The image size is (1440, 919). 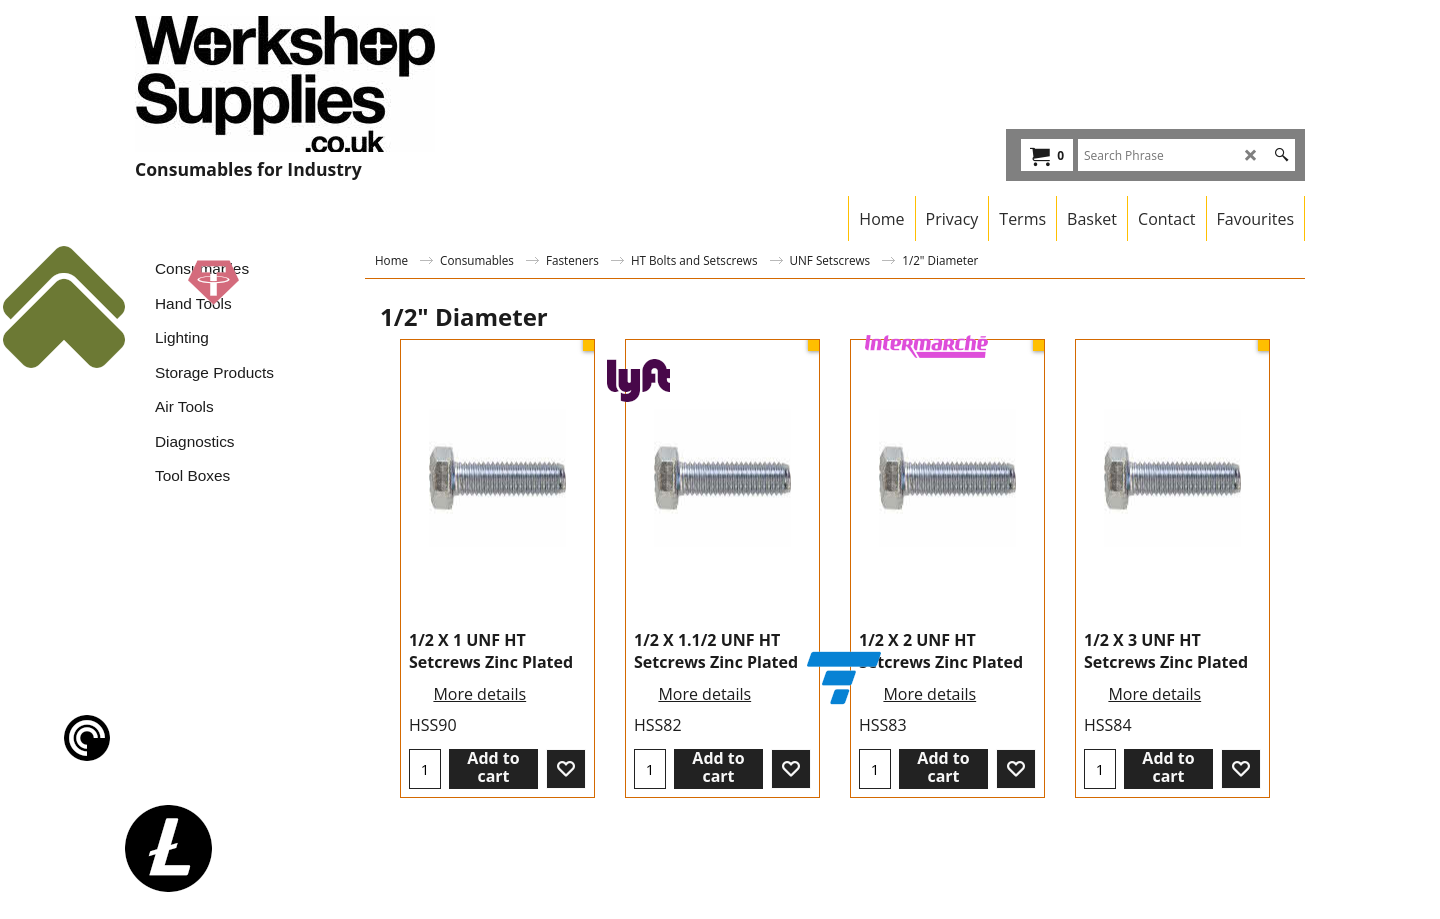 What do you see at coordinates (926, 346) in the screenshot?
I see `intermarché supermarket brand logo` at bounding box center [926, 346].